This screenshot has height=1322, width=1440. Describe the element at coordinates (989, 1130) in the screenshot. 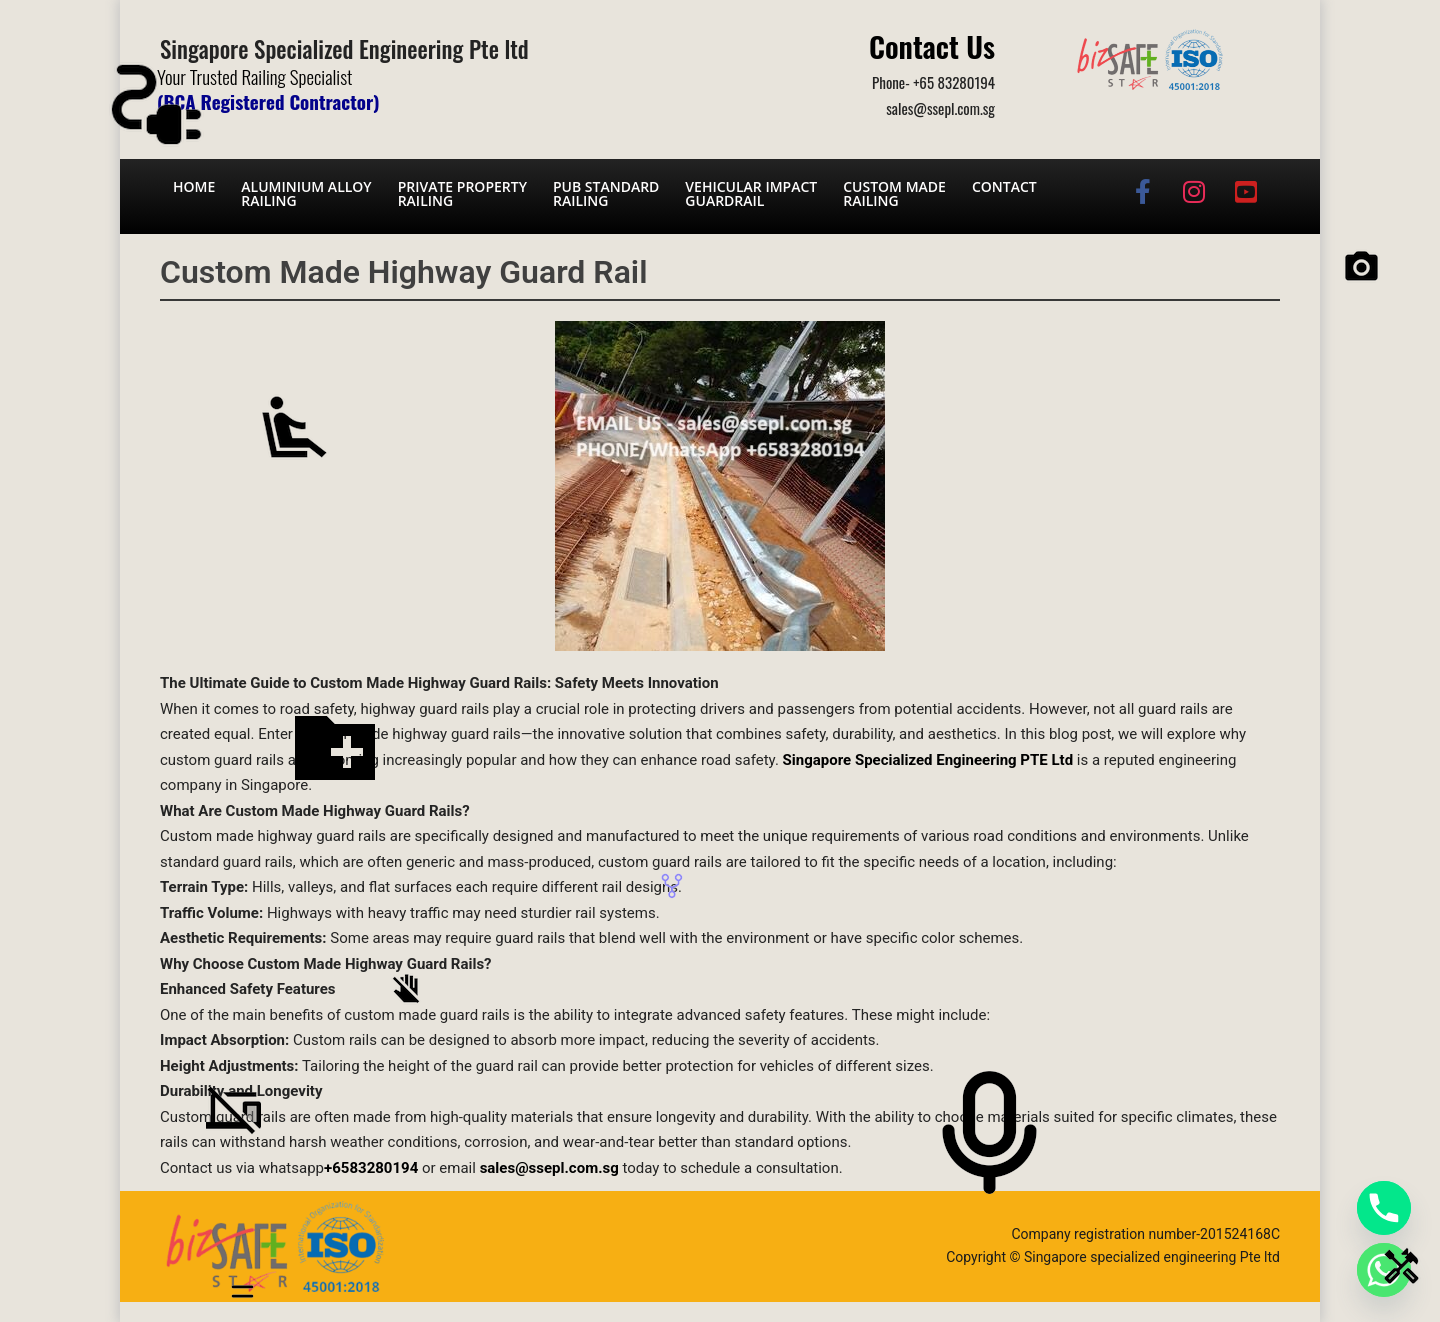

I see `tap to start voice recording` at that location.